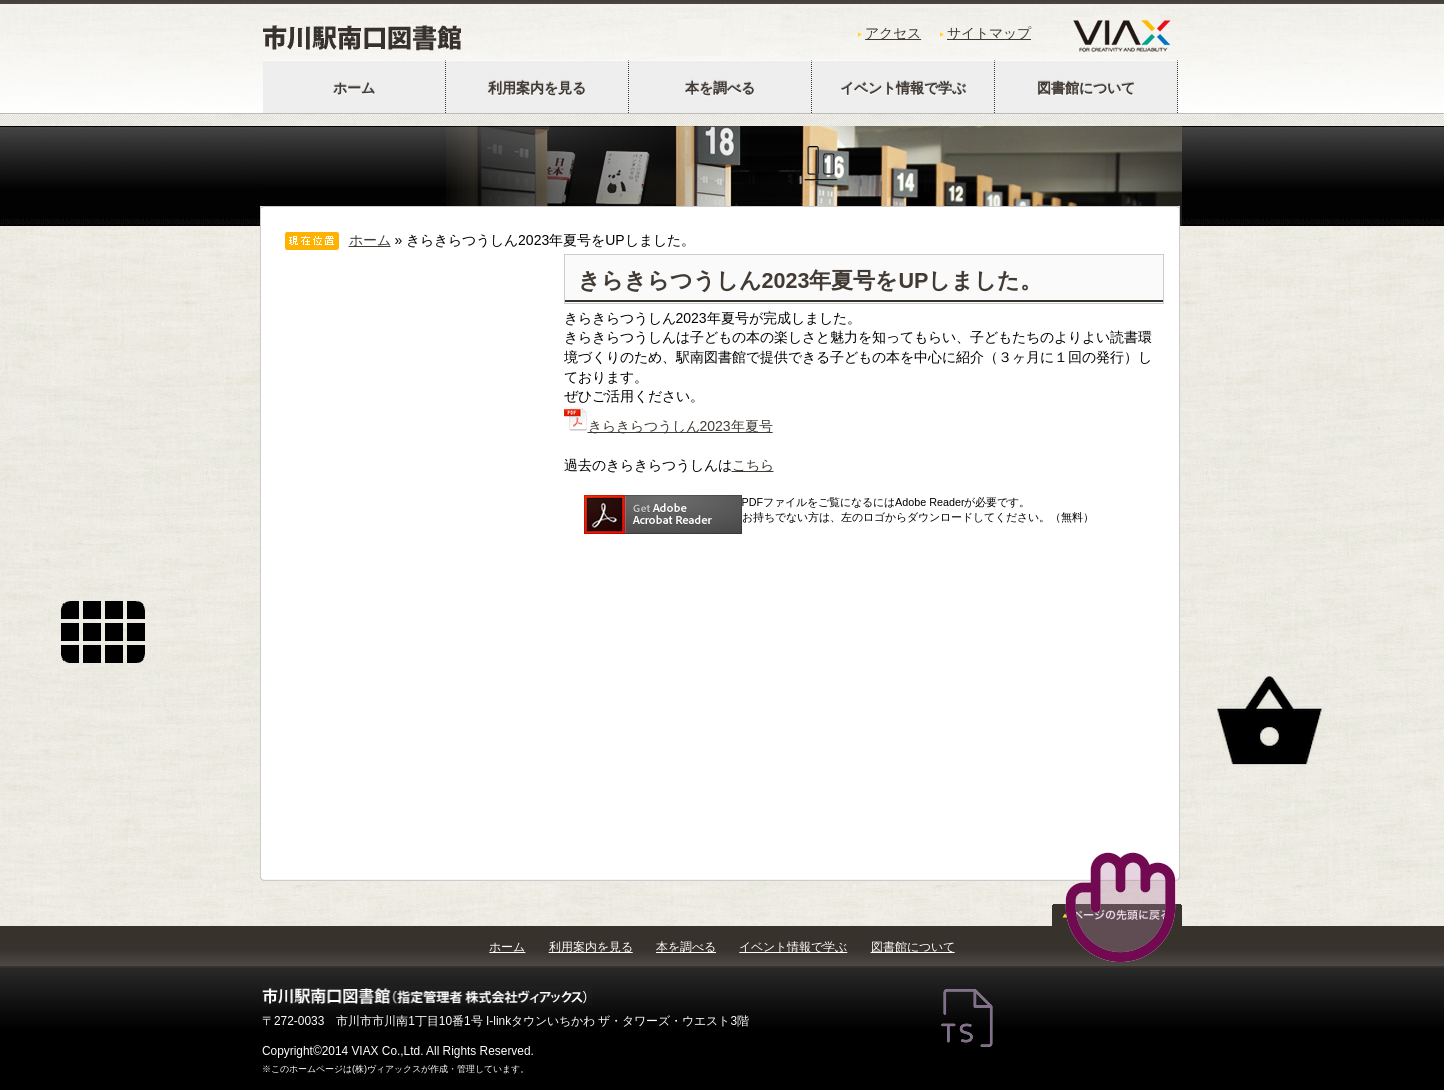 The height and width of the screenshot is (1090, 1444). I want to click on align selected elements to the bottom, so click(821, 164).